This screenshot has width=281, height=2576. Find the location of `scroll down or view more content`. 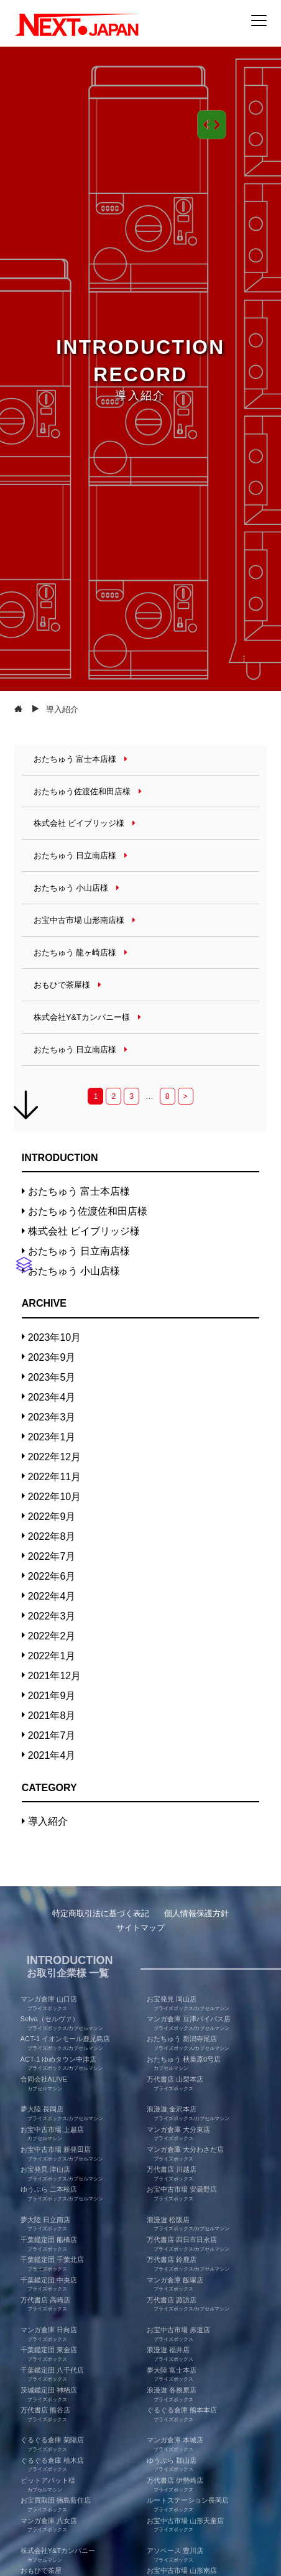

scroll down or view more content is located at coordinates (25, 1105).